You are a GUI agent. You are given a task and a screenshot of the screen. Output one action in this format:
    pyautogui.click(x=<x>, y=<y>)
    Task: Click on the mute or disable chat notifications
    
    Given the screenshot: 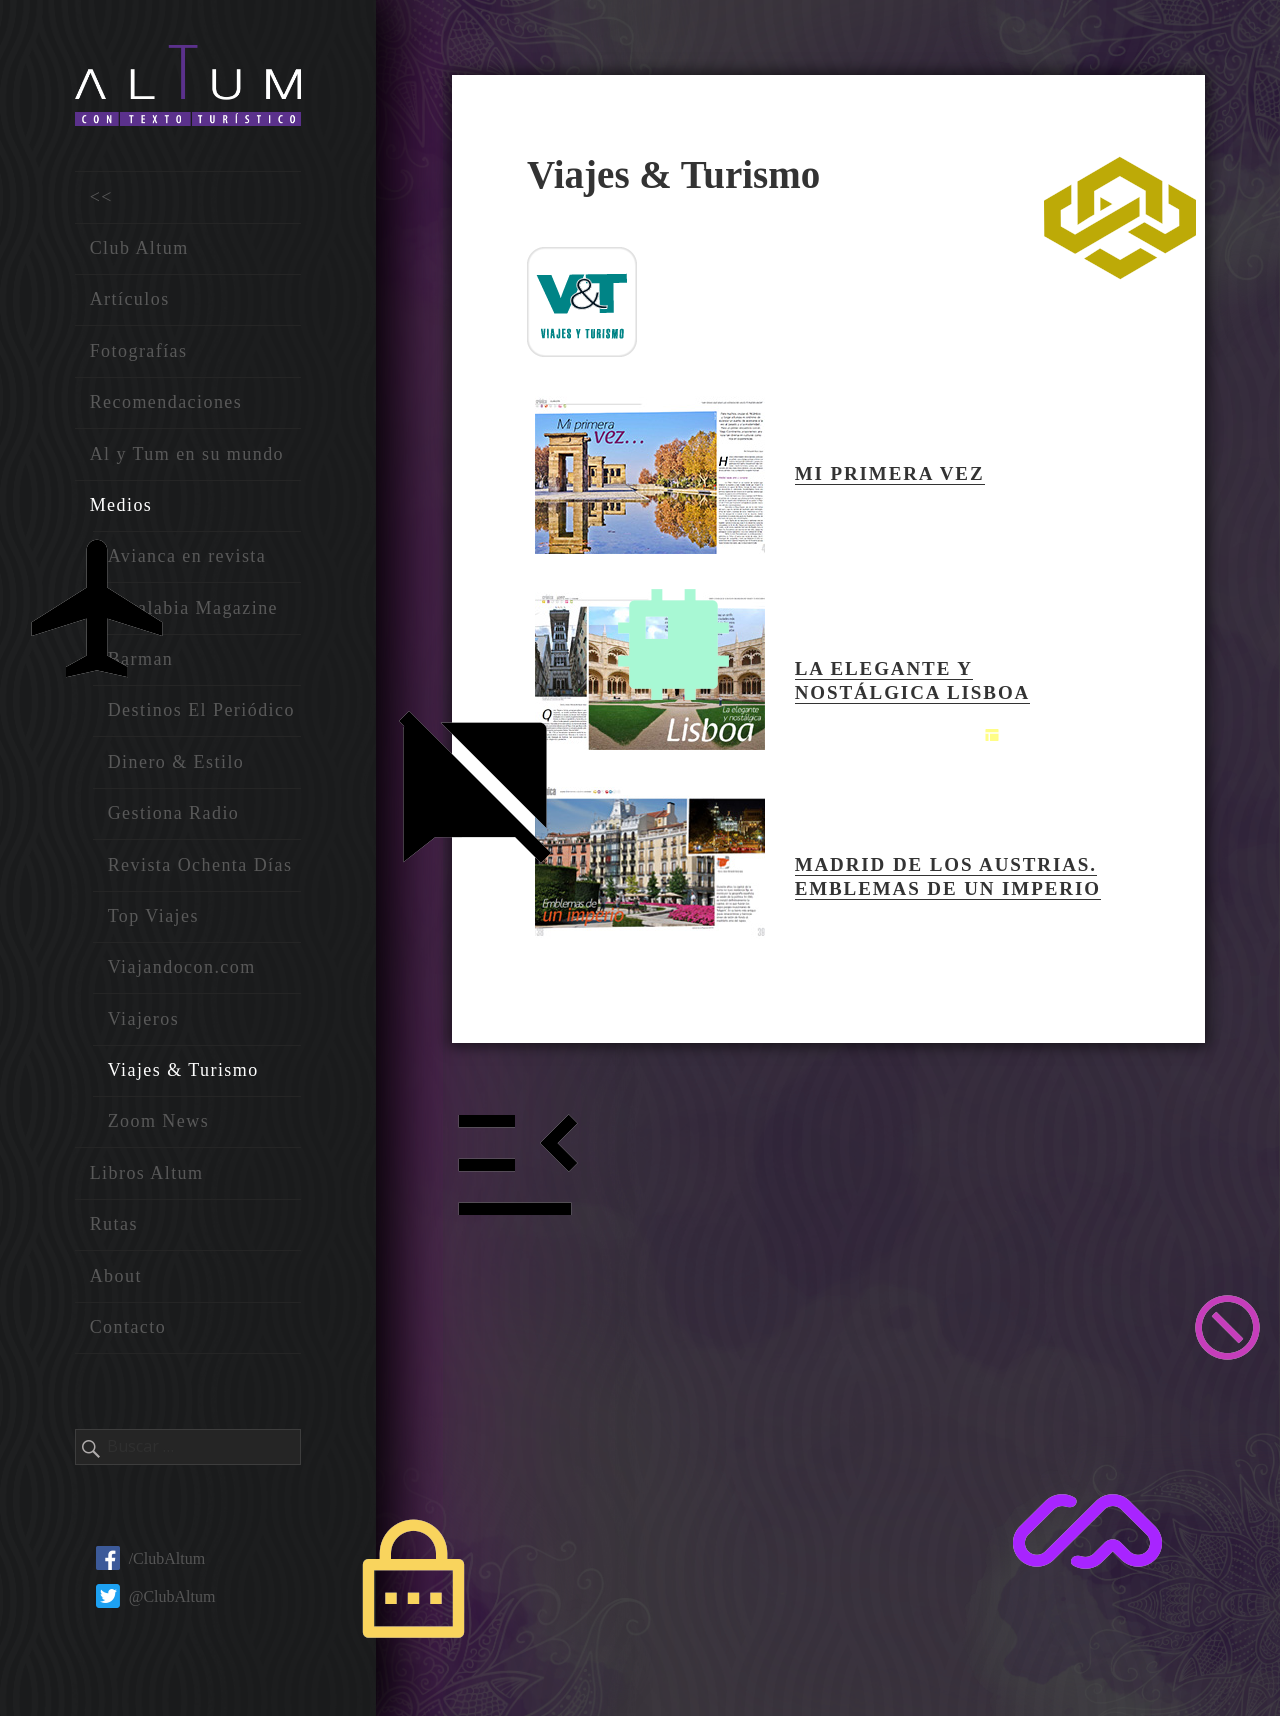 What is the action you would take?
    pyautogui.click(x=475, y=787)
    